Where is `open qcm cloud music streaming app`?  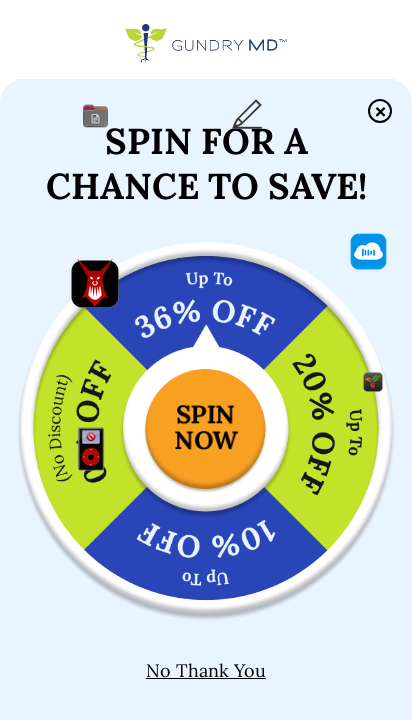
open qcm cloud music streaming app is located at coordinates (368, 251).